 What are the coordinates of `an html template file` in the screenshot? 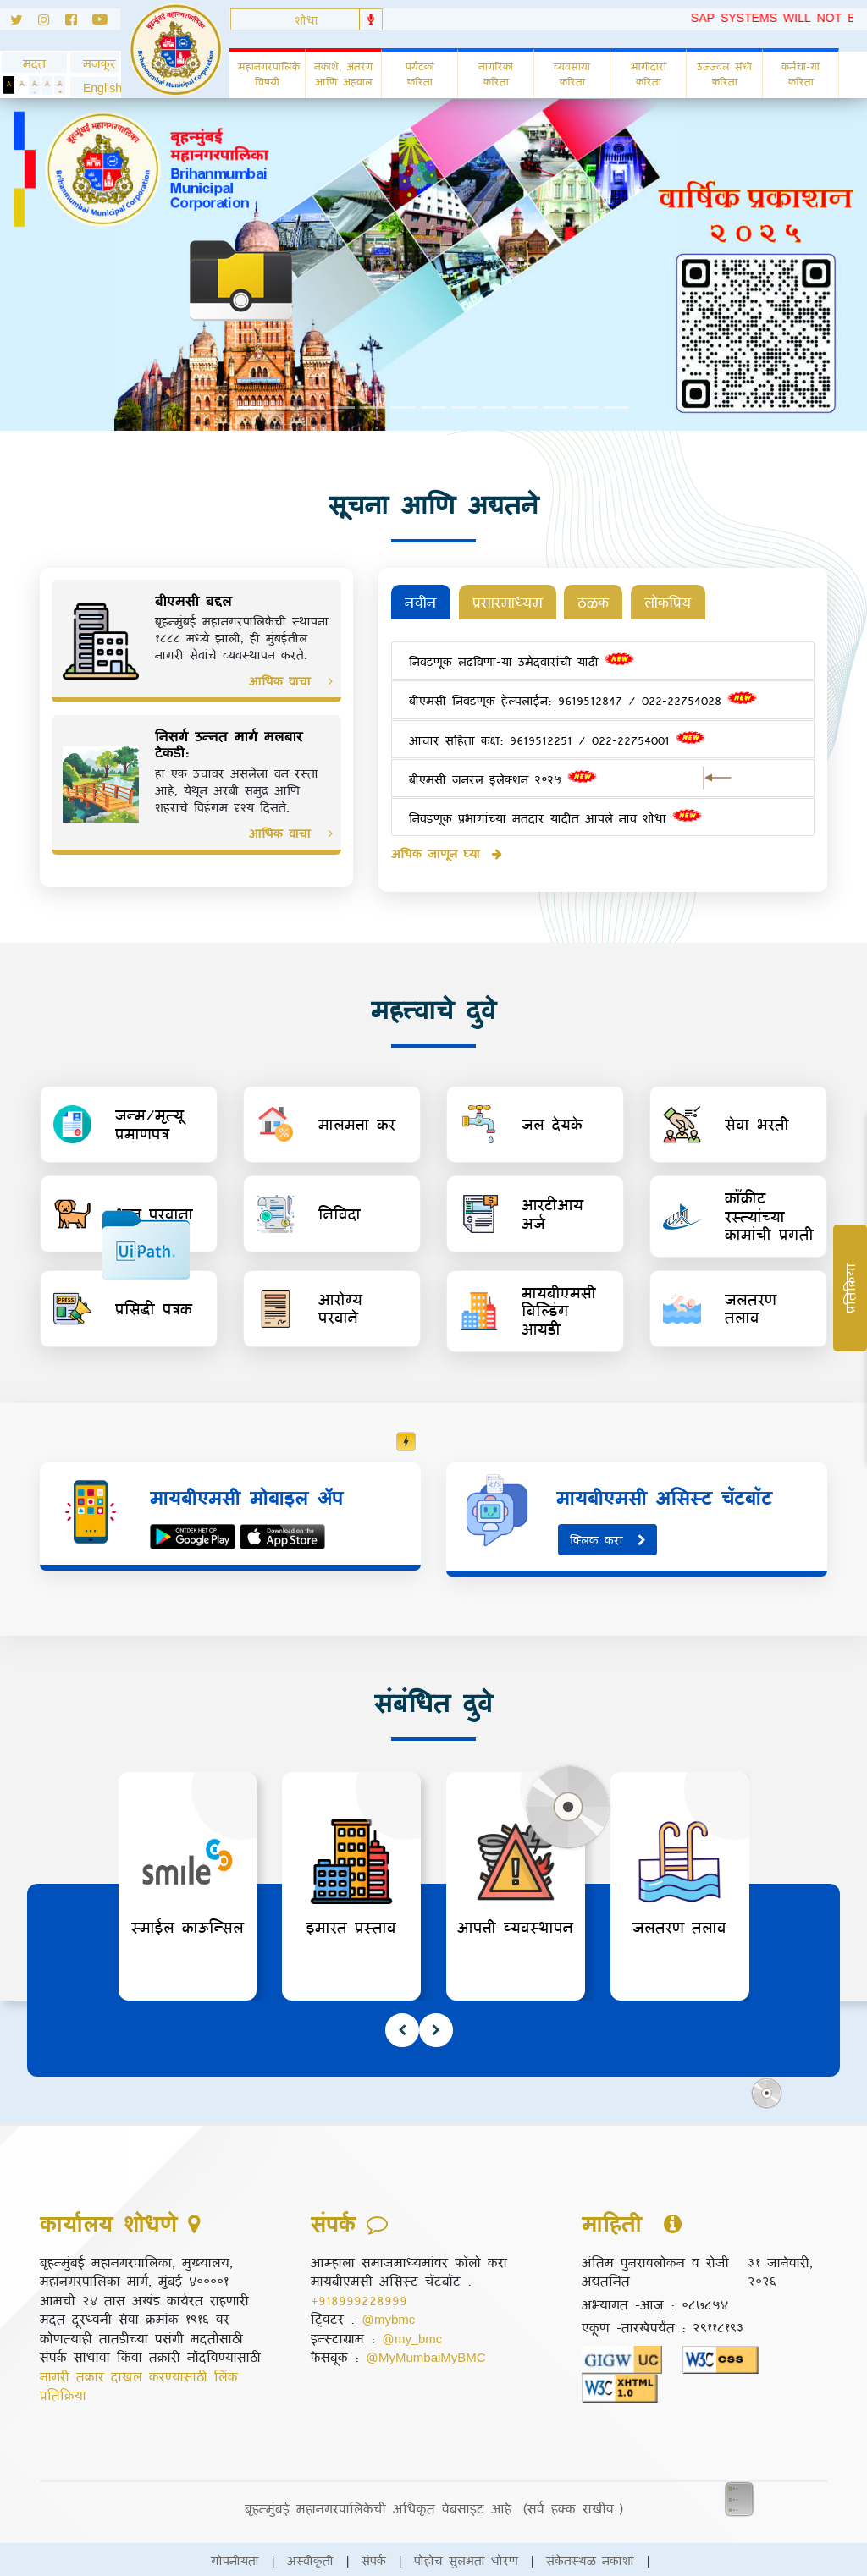 It's located at (494, 1483).